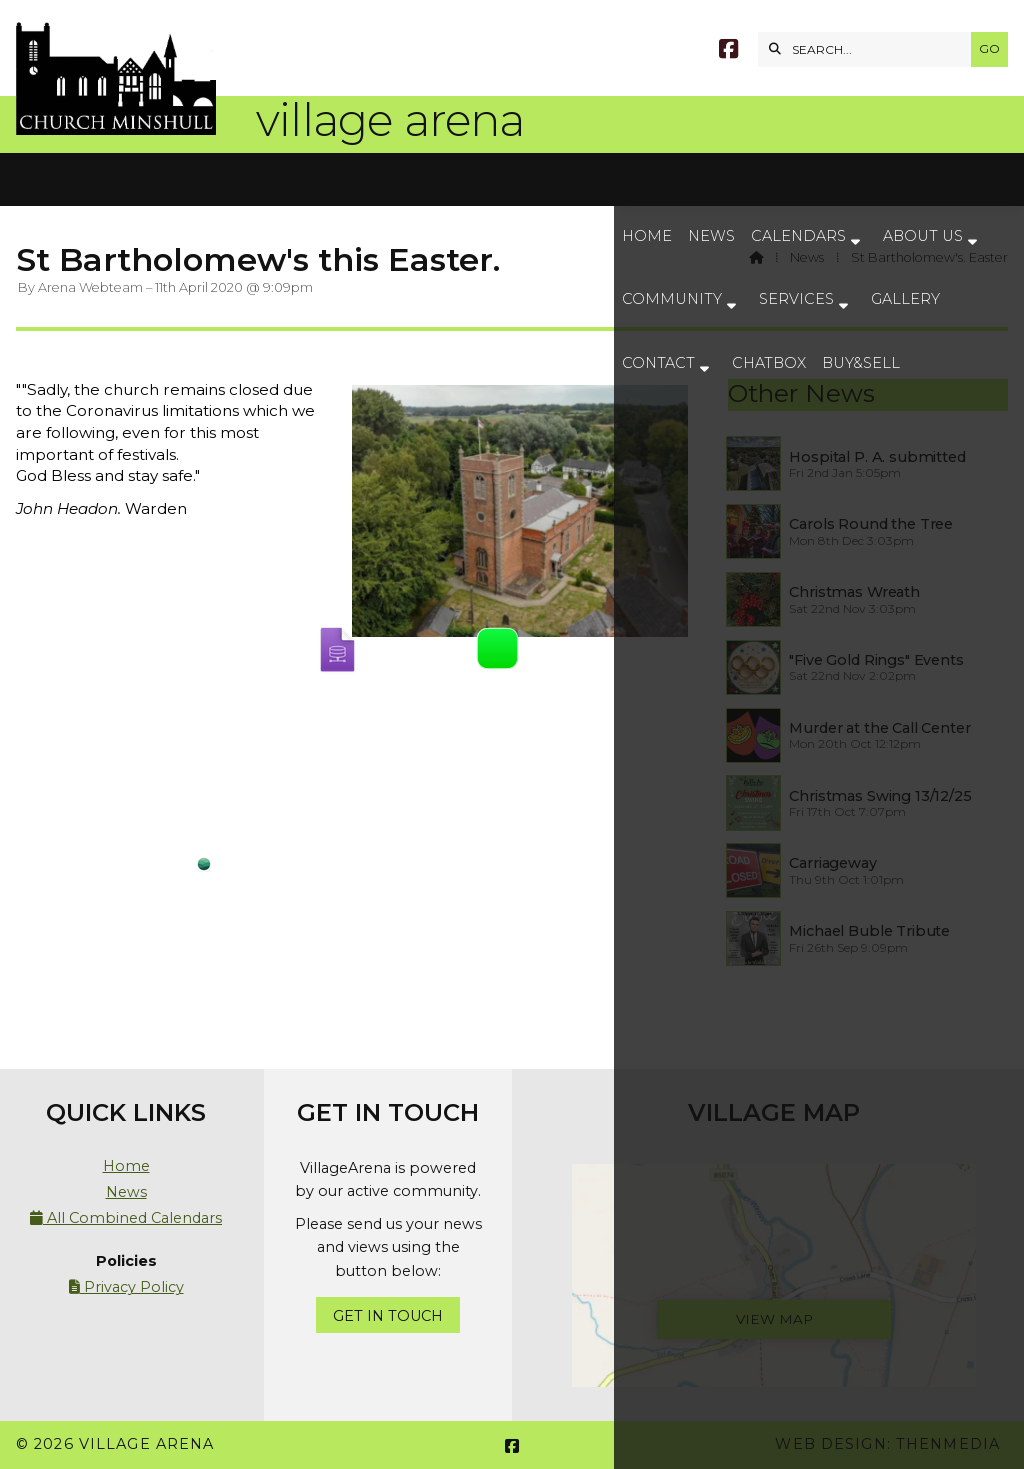  I want to click on blank app icon template for customization, so click(497, 648).